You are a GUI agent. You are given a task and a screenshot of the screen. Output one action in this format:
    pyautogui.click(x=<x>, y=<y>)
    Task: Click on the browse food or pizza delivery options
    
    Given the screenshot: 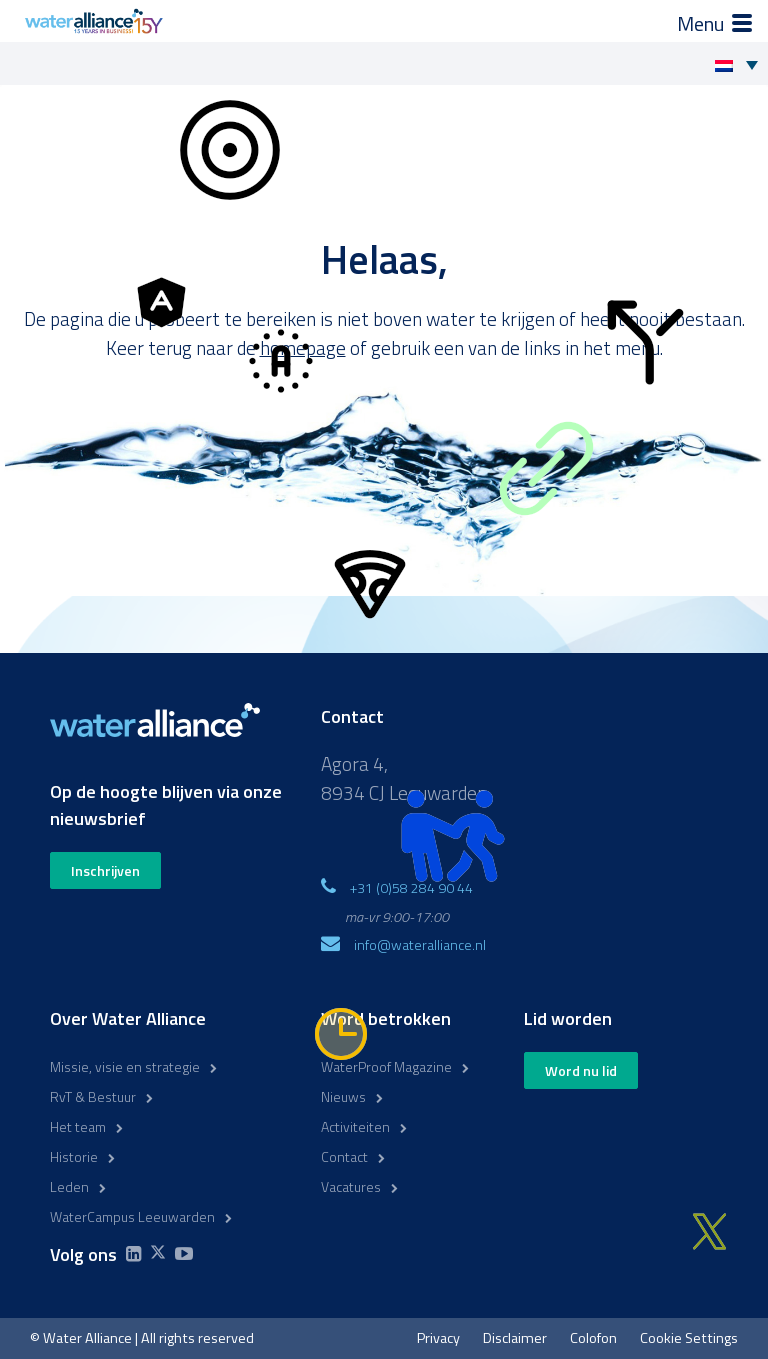 What is the action you would take?
    pyautogui.click(x=370, y=583)
    